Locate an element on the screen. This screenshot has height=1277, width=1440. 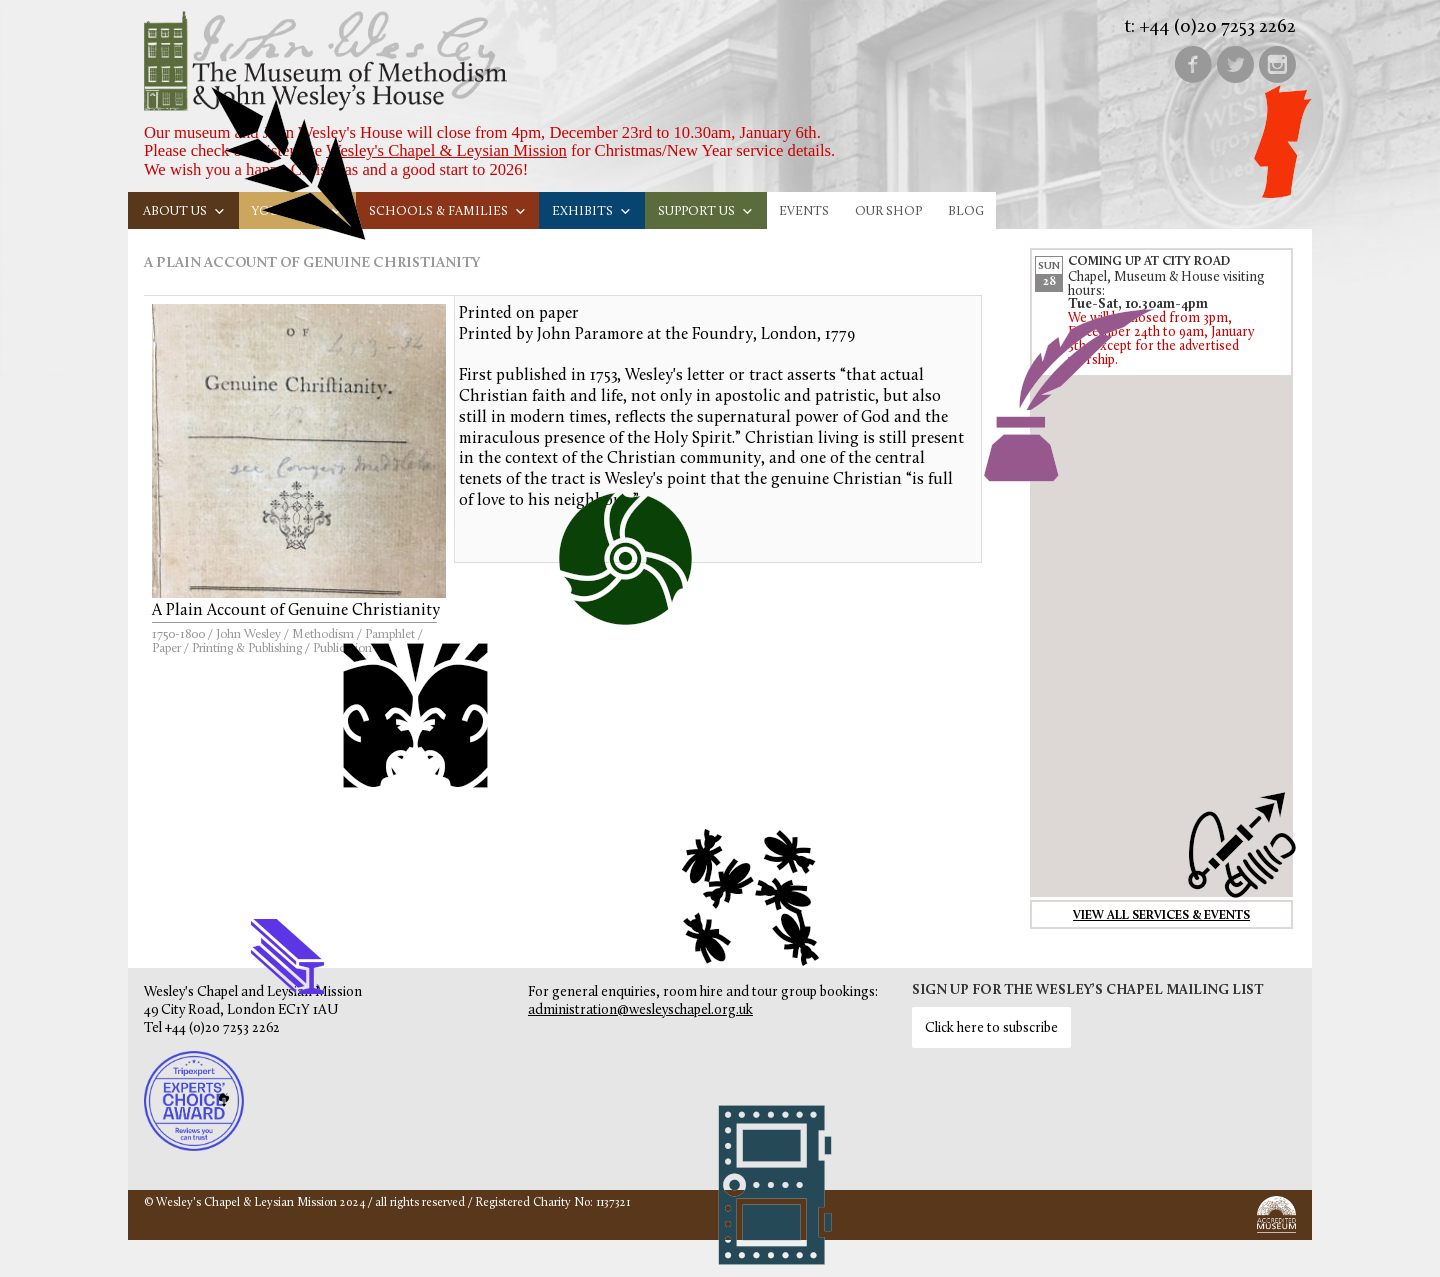
construction or building materials category is located at coordinates (287, 956).